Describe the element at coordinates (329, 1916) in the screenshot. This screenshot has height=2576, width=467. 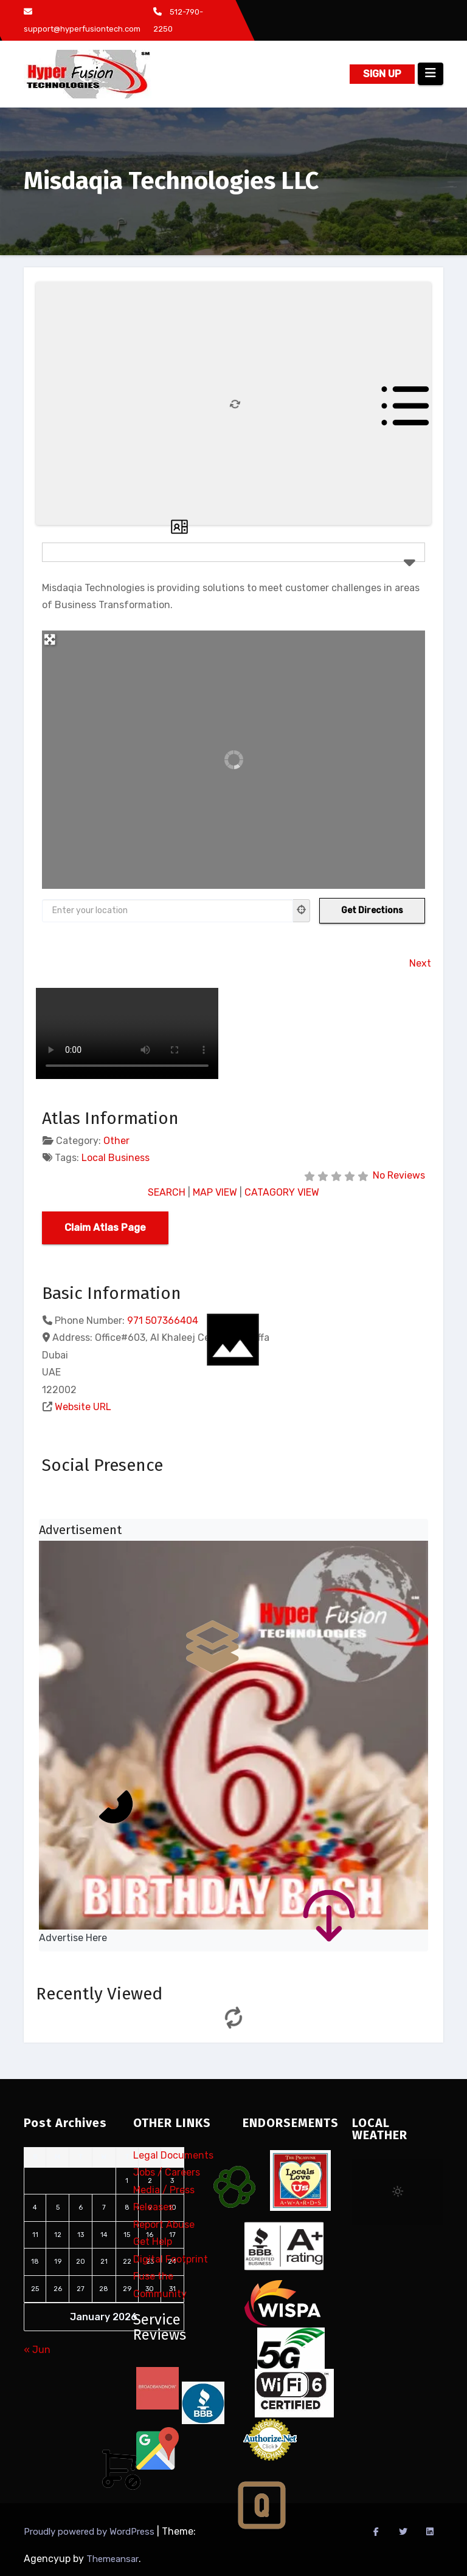
I see `download or save content from the cloud` at that location.